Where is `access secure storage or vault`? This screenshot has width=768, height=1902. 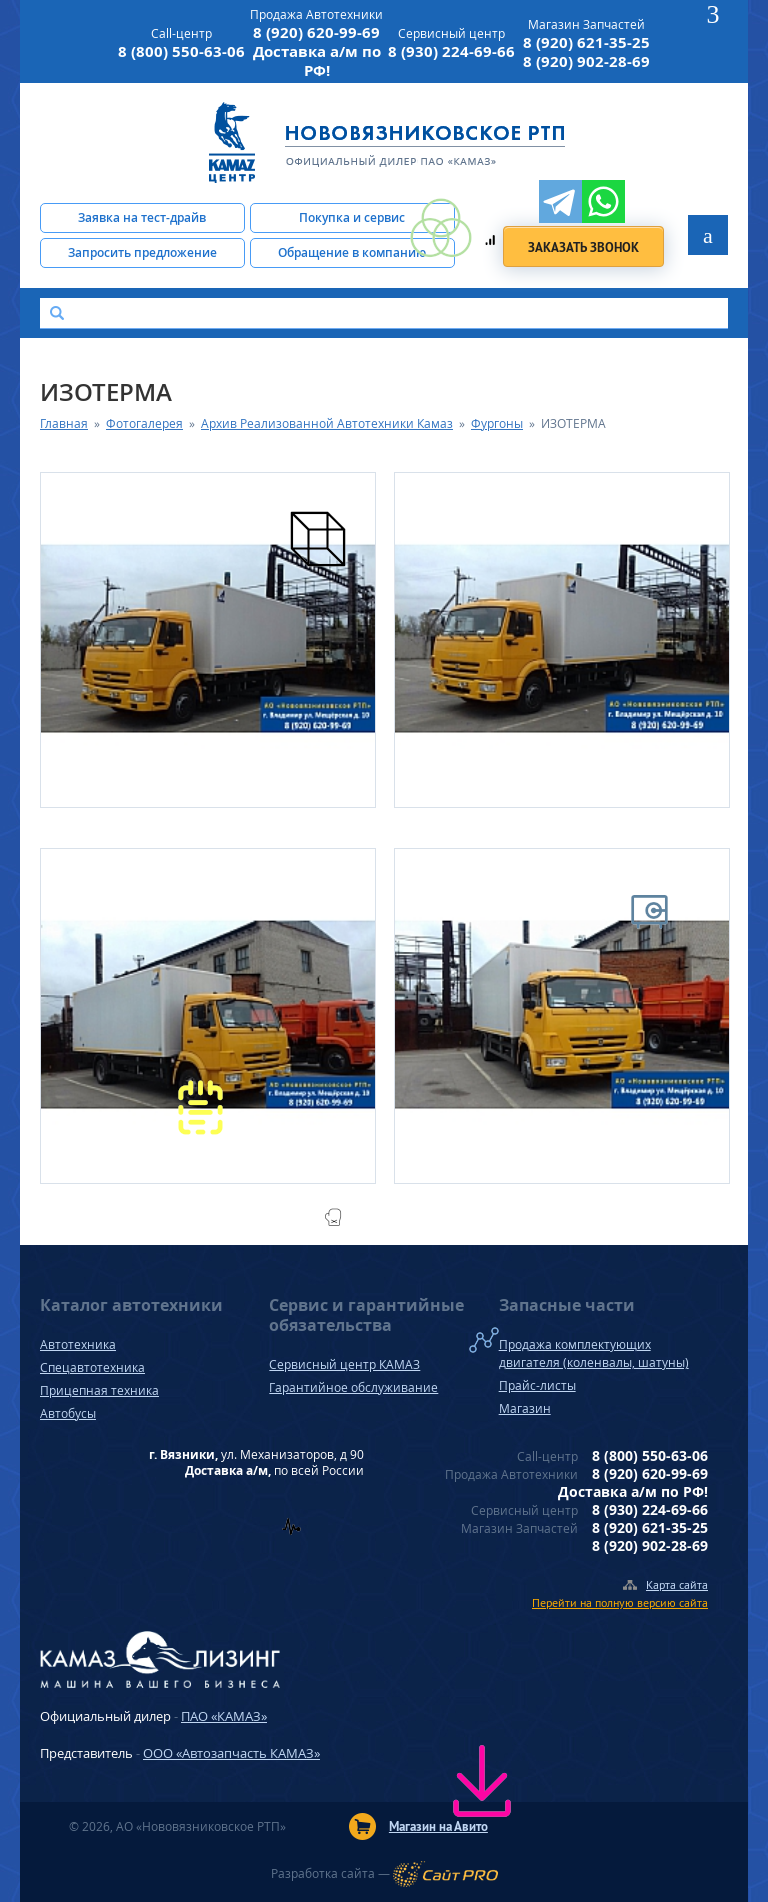 access secure storage or vault is located at coordinates (649, 910).